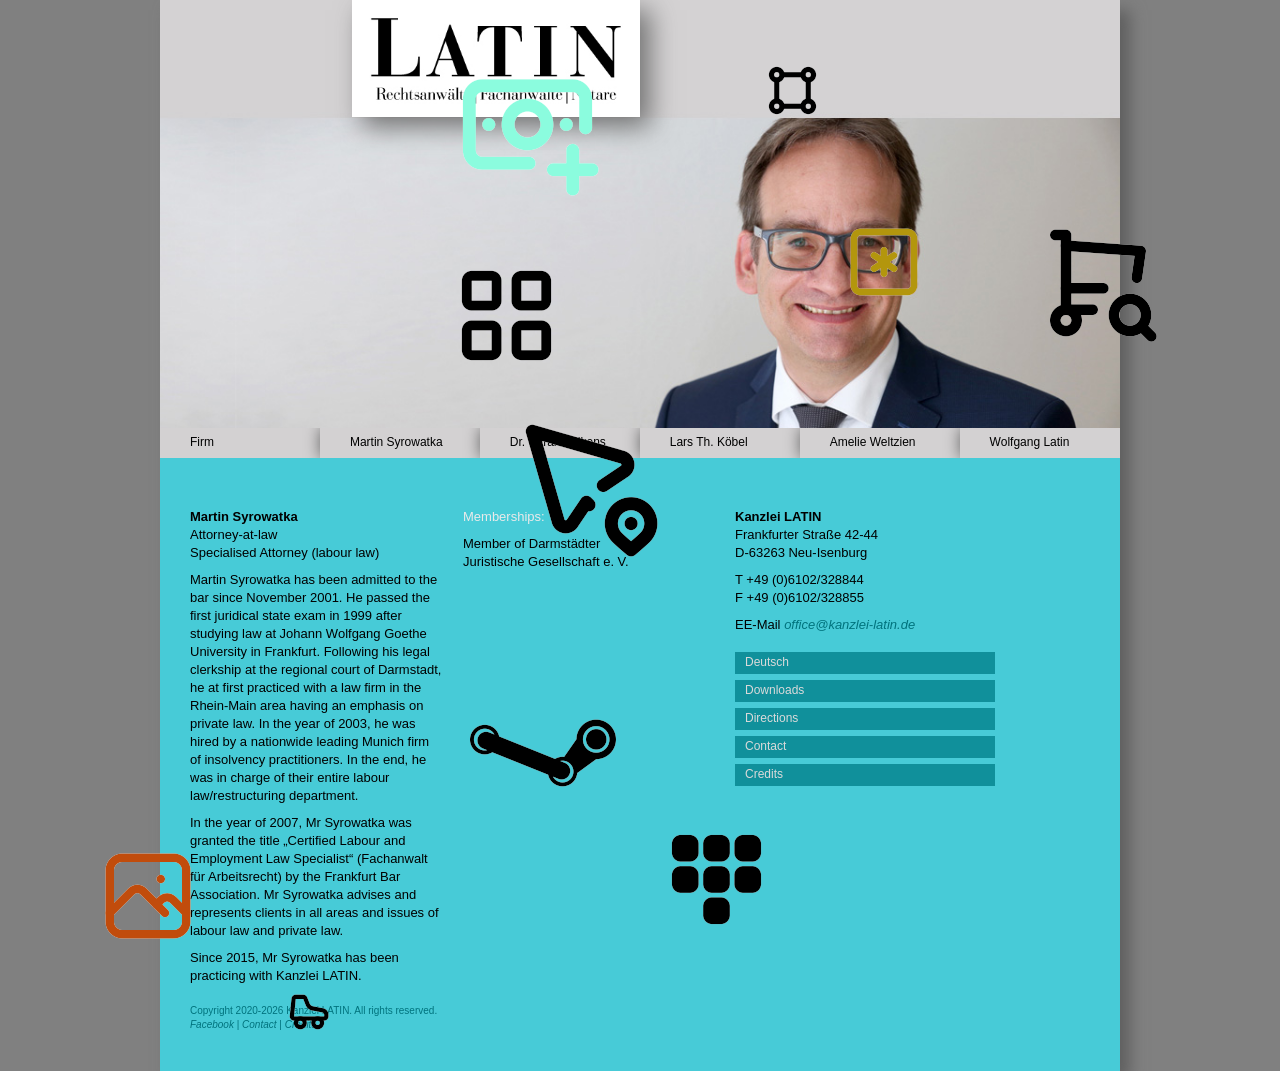  I want to click on open Steam gaming platform, so click(543, 753).